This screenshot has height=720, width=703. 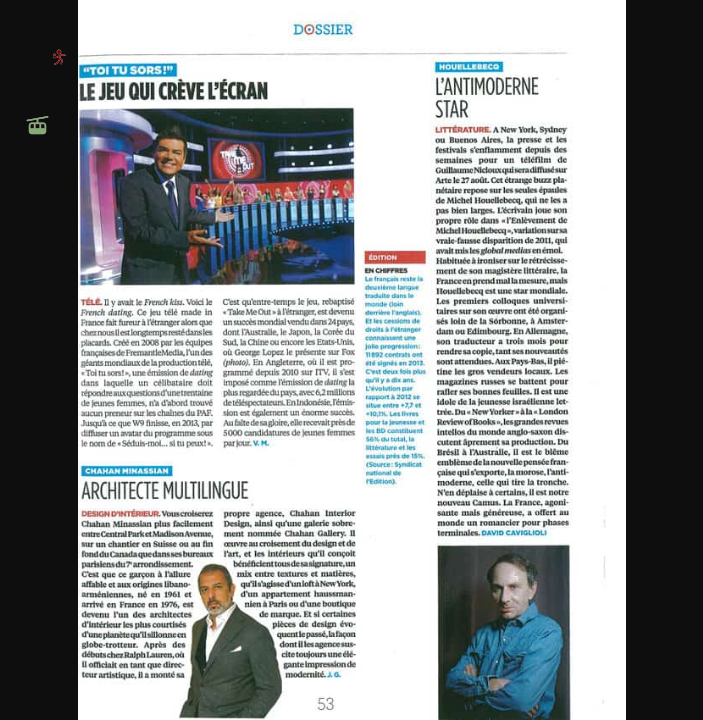 I want to click on access cable car or gondola transit options, so click(x=37, y=125).